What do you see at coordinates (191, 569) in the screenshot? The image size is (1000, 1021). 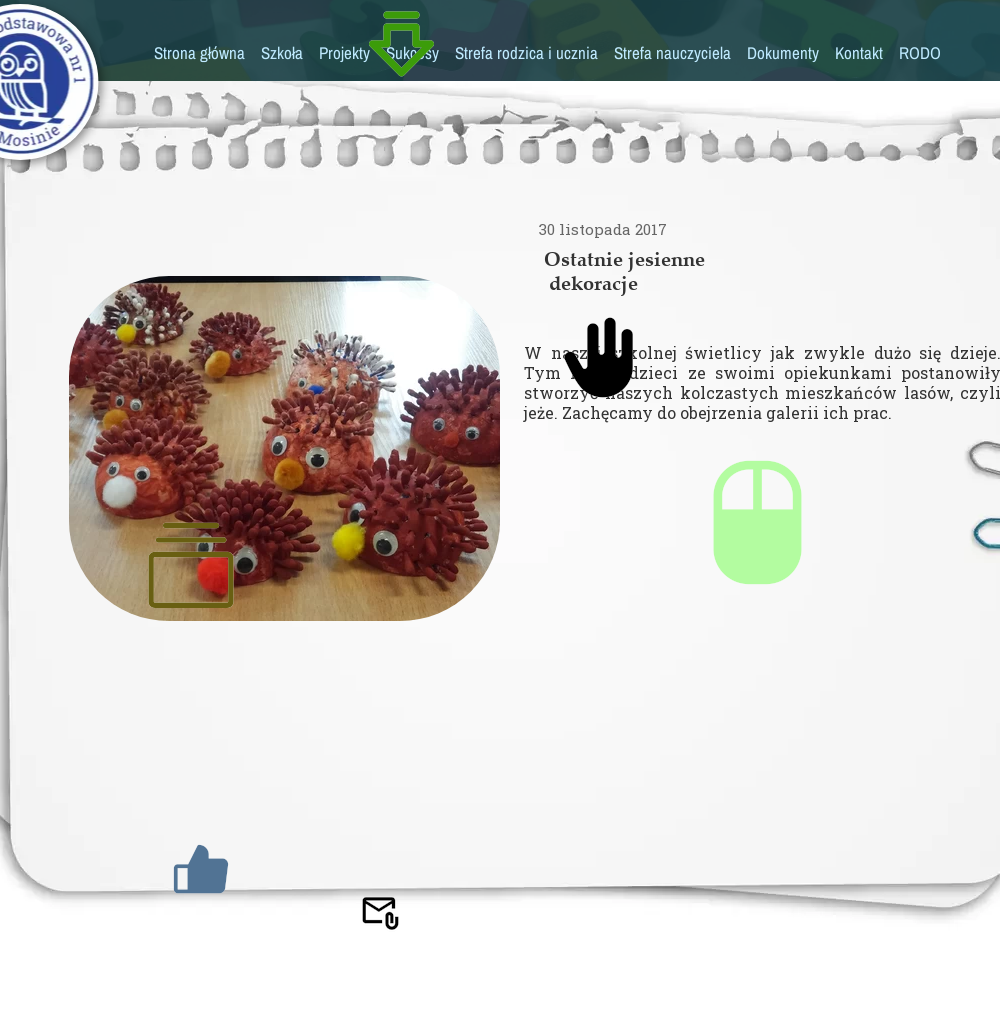 I see `view stacked items or card deck` at bounding box center [191, 569].